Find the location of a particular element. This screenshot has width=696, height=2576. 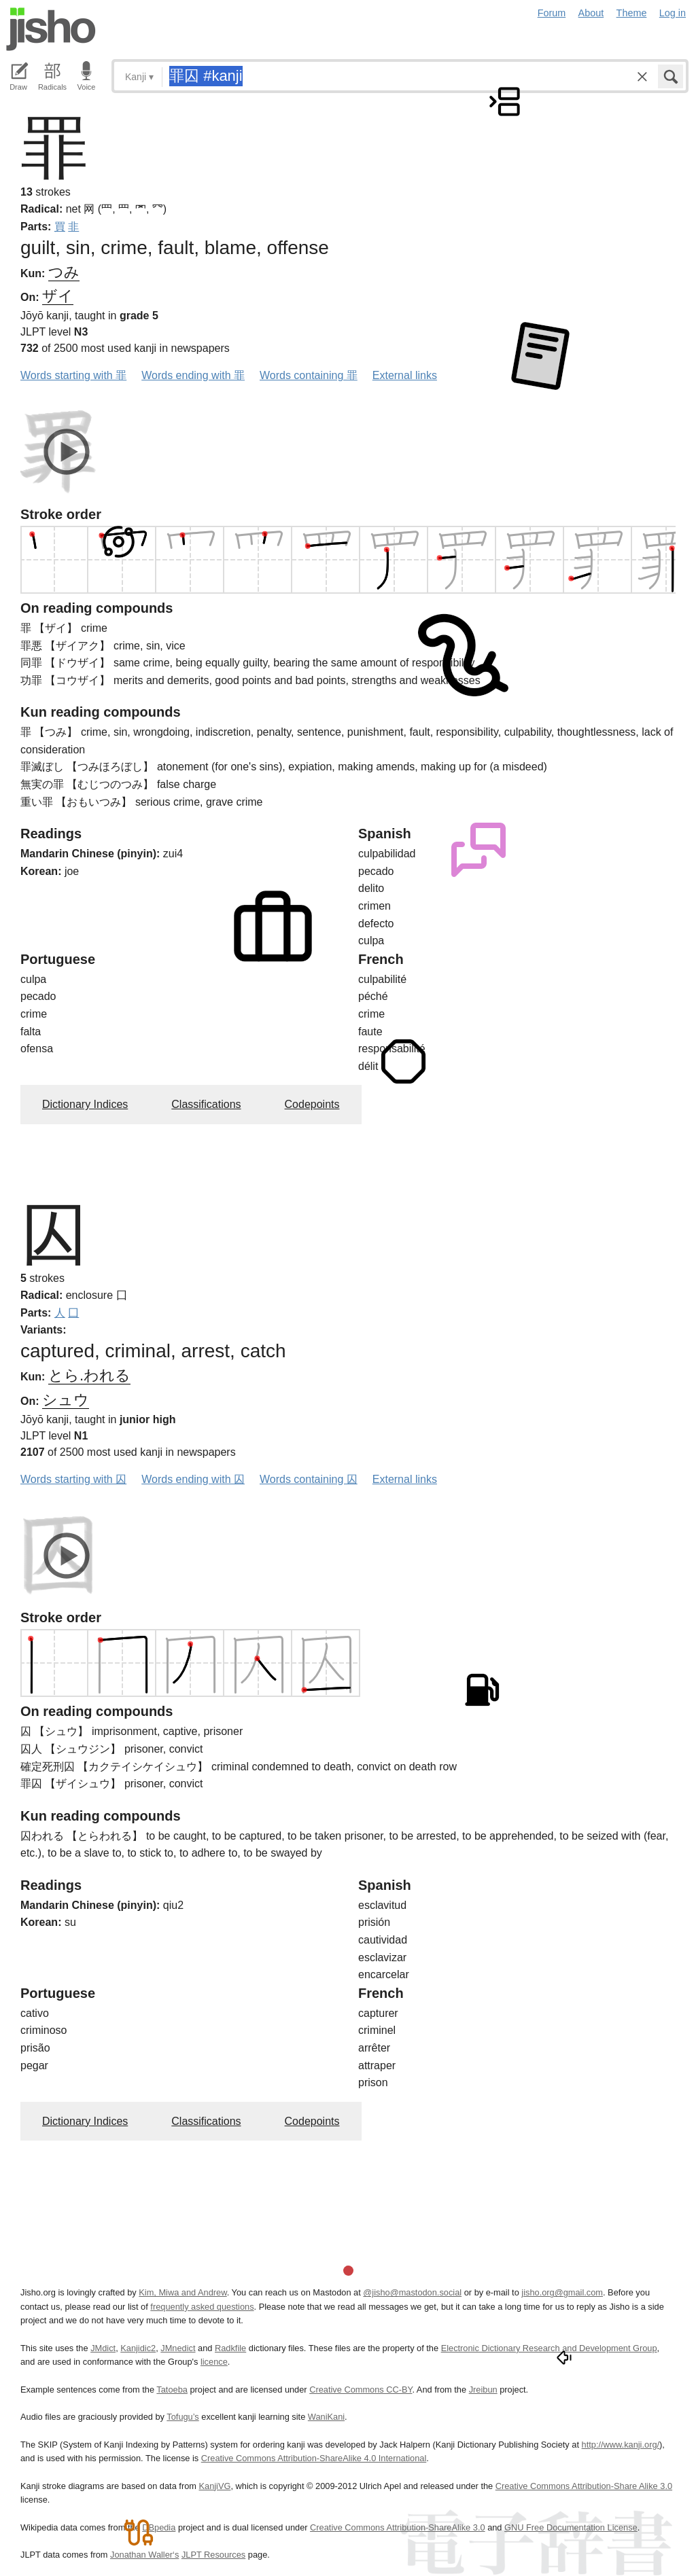

insert element at the beginning of a list is located at coordinates (505, 101).